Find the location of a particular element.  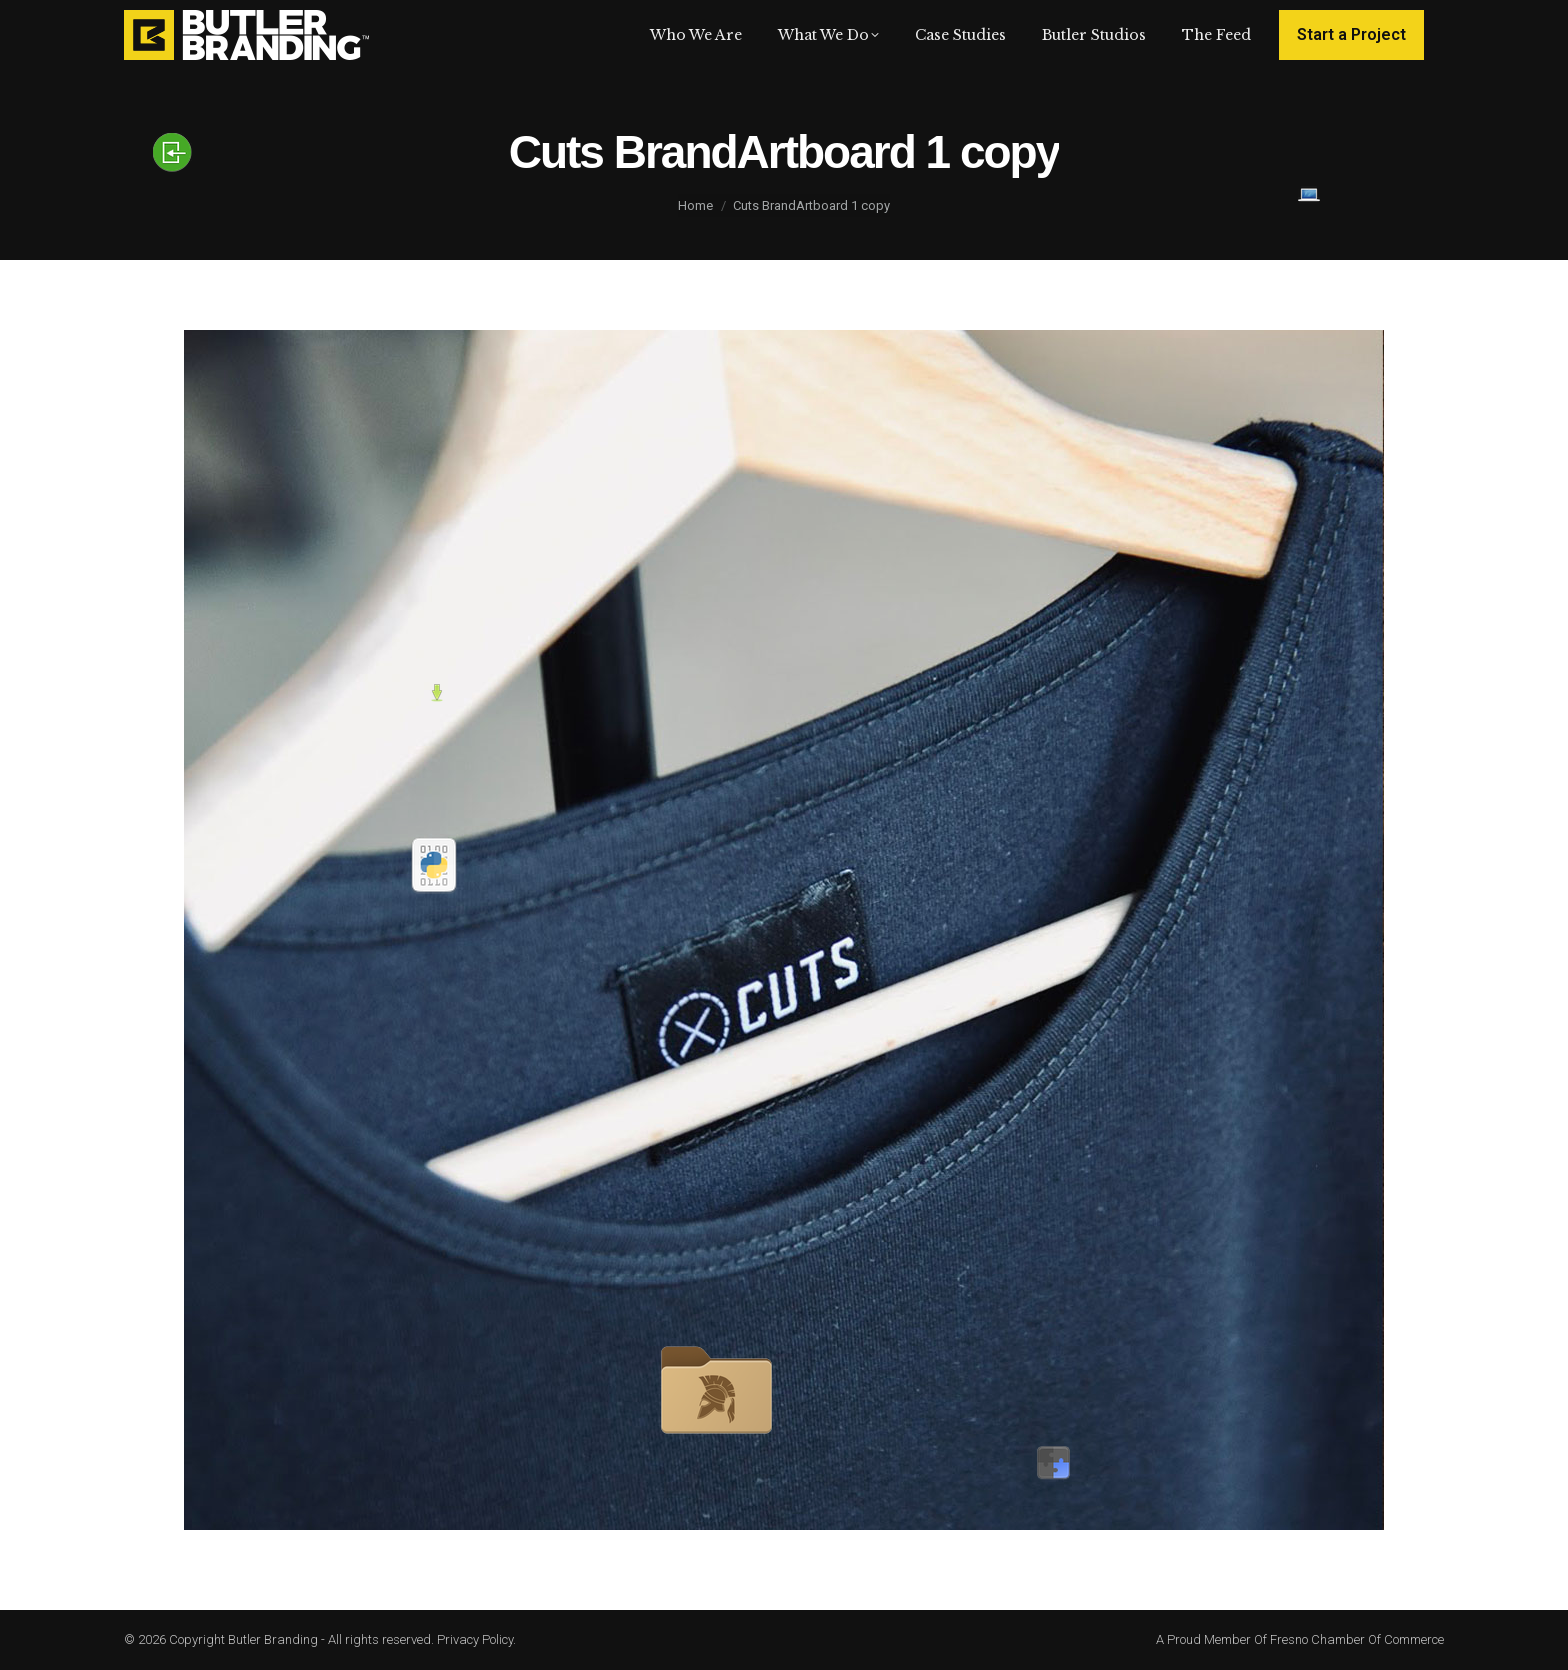

folder containing historical or ancient history files is located at coordinates (716, 1393).